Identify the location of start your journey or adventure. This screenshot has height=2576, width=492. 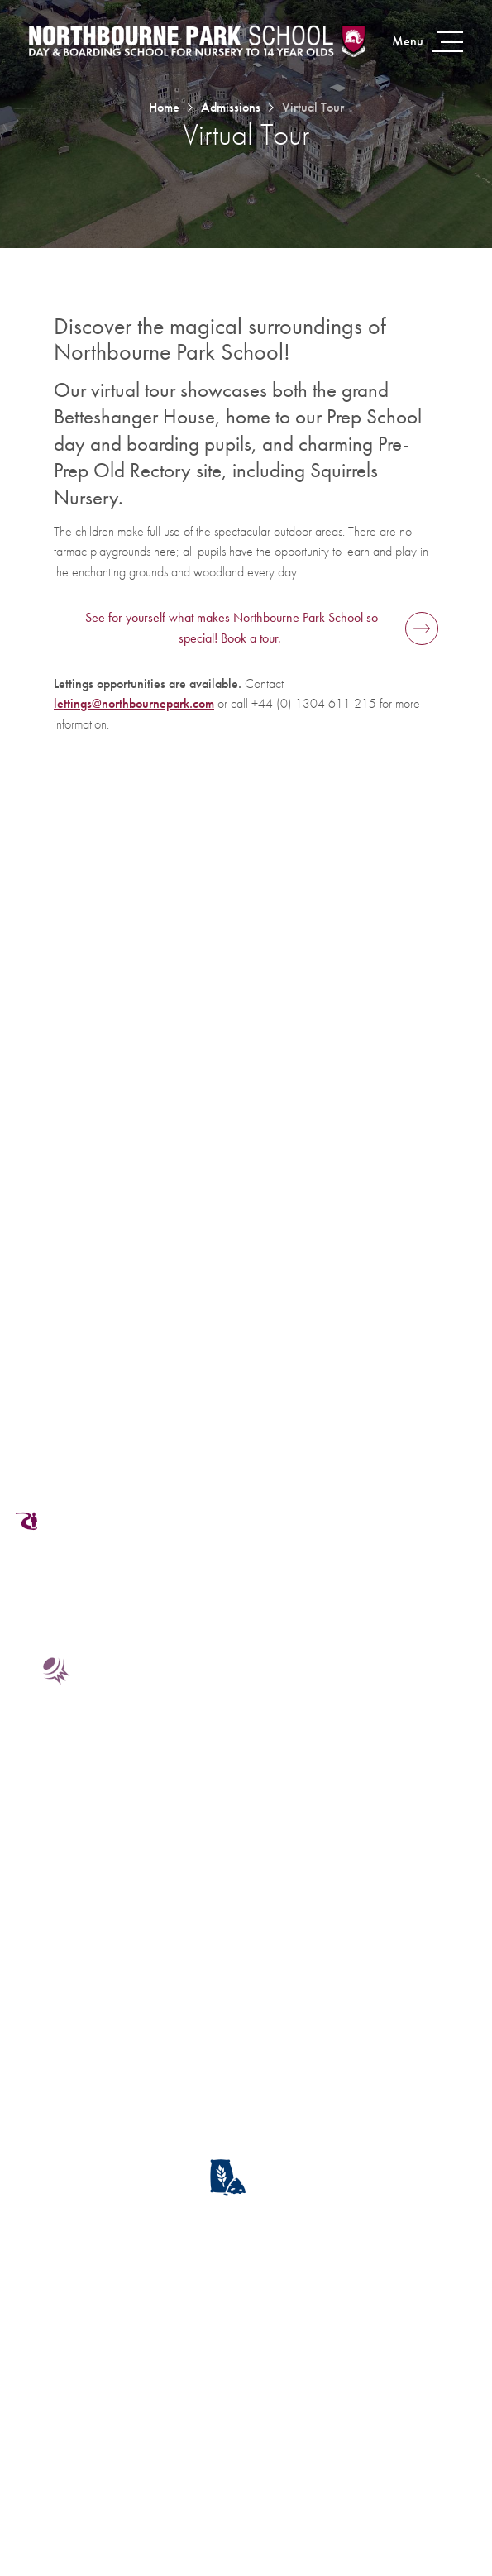
(26, 1520).